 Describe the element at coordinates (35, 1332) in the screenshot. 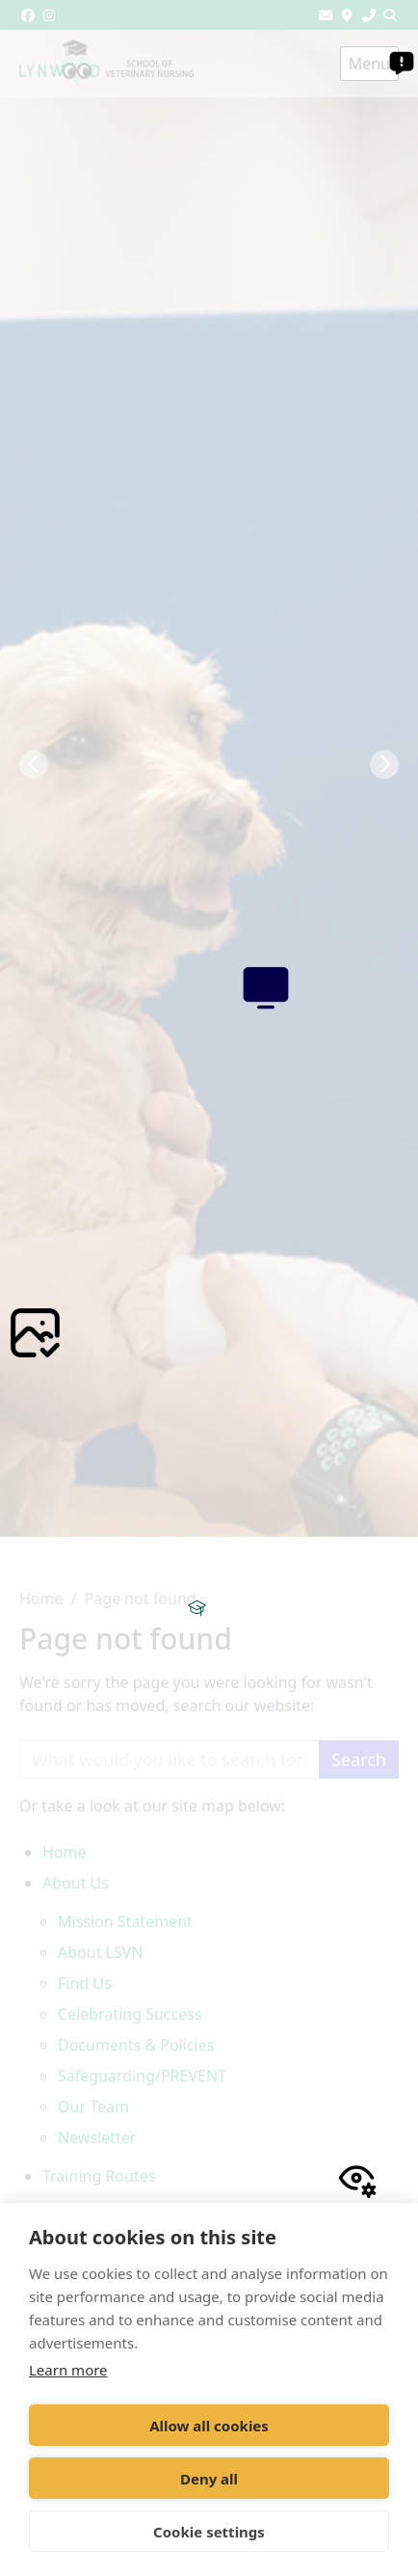

I see `photo successfully uploaded` at that location.